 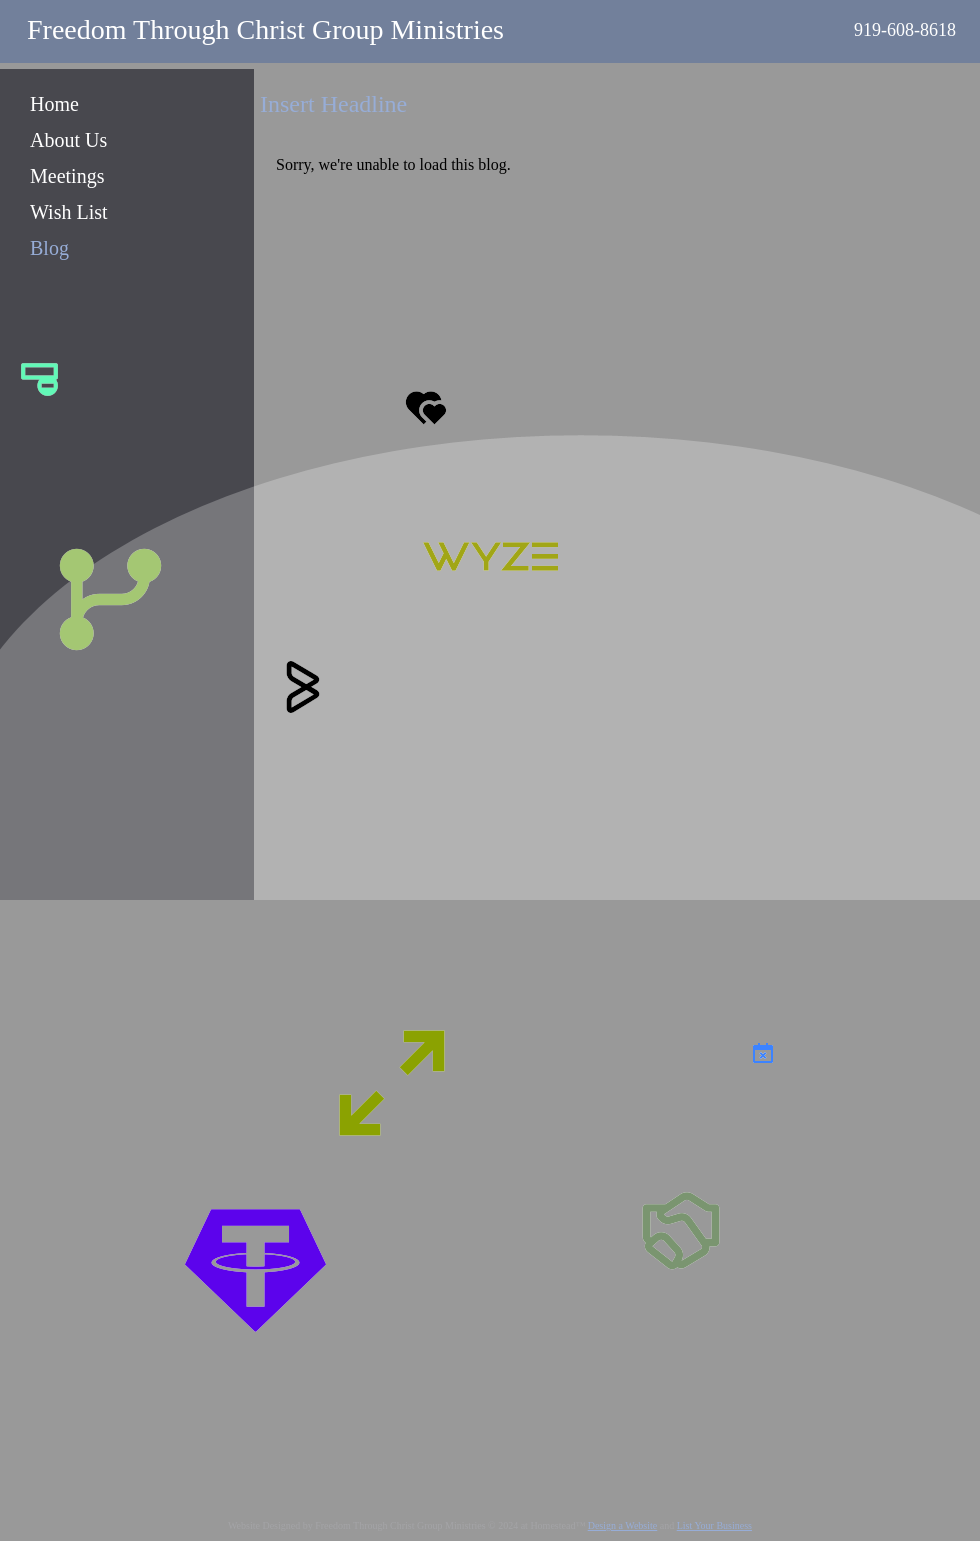 What do you see at coordinates (763, 1054) in the screenshot?
I see `cancel or delete a calendar event` at bounding box center [763, 1054].